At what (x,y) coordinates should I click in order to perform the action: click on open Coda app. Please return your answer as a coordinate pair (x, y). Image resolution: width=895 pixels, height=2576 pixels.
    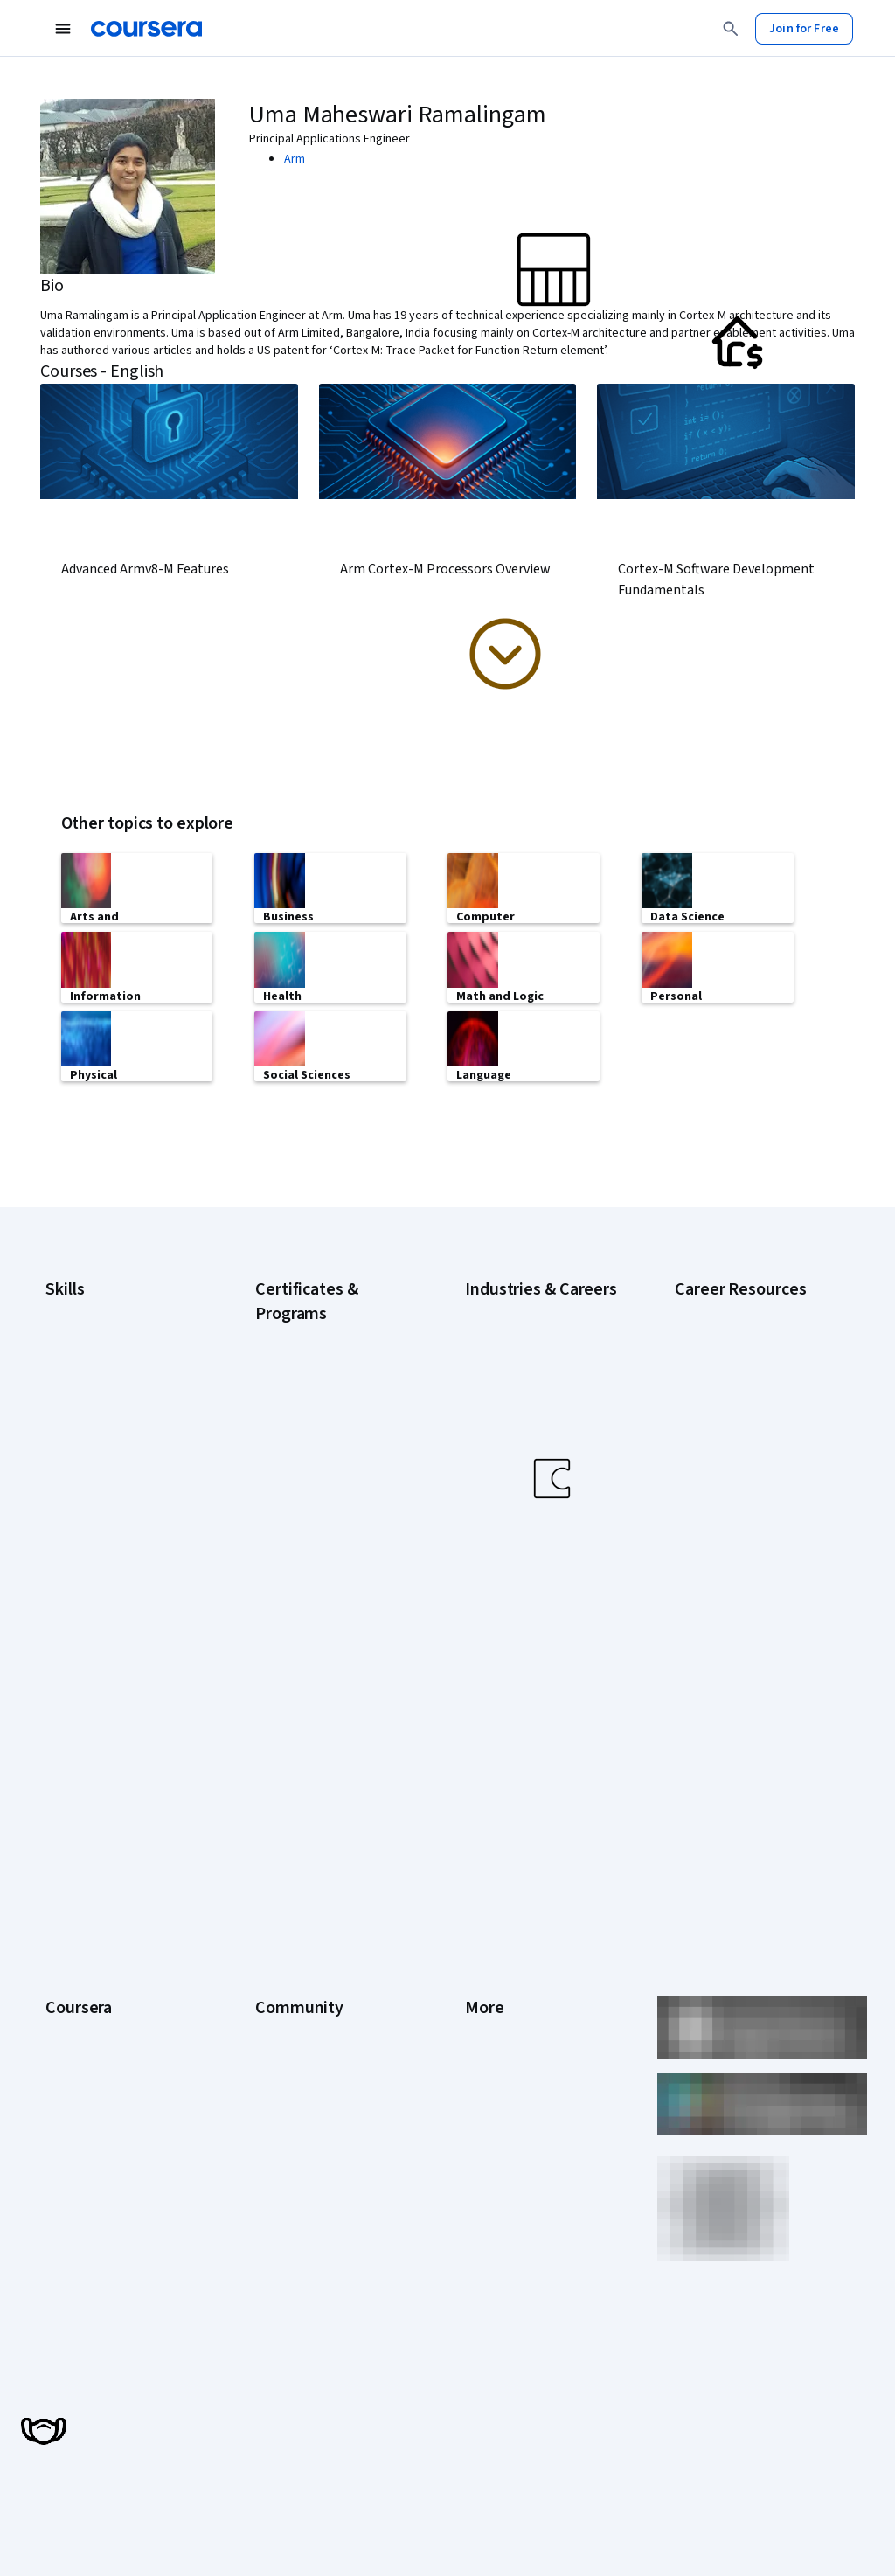
    Looking at the image, I should click on (552, 1478).